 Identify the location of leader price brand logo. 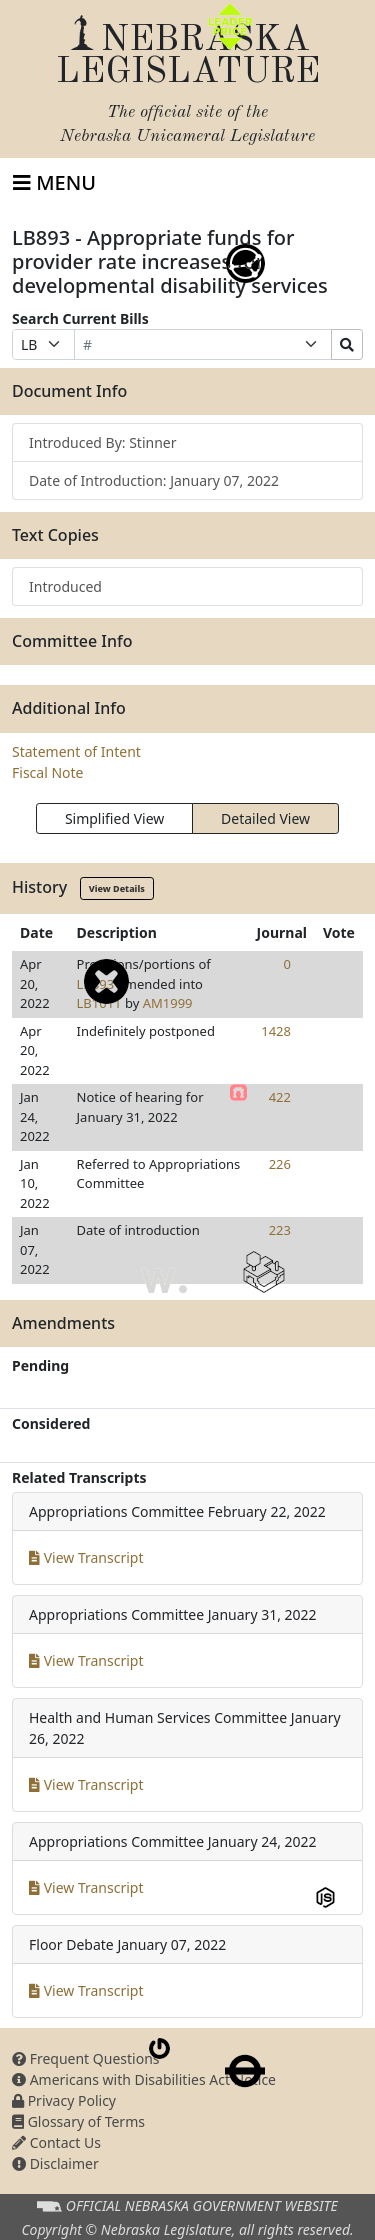
(230, 26).